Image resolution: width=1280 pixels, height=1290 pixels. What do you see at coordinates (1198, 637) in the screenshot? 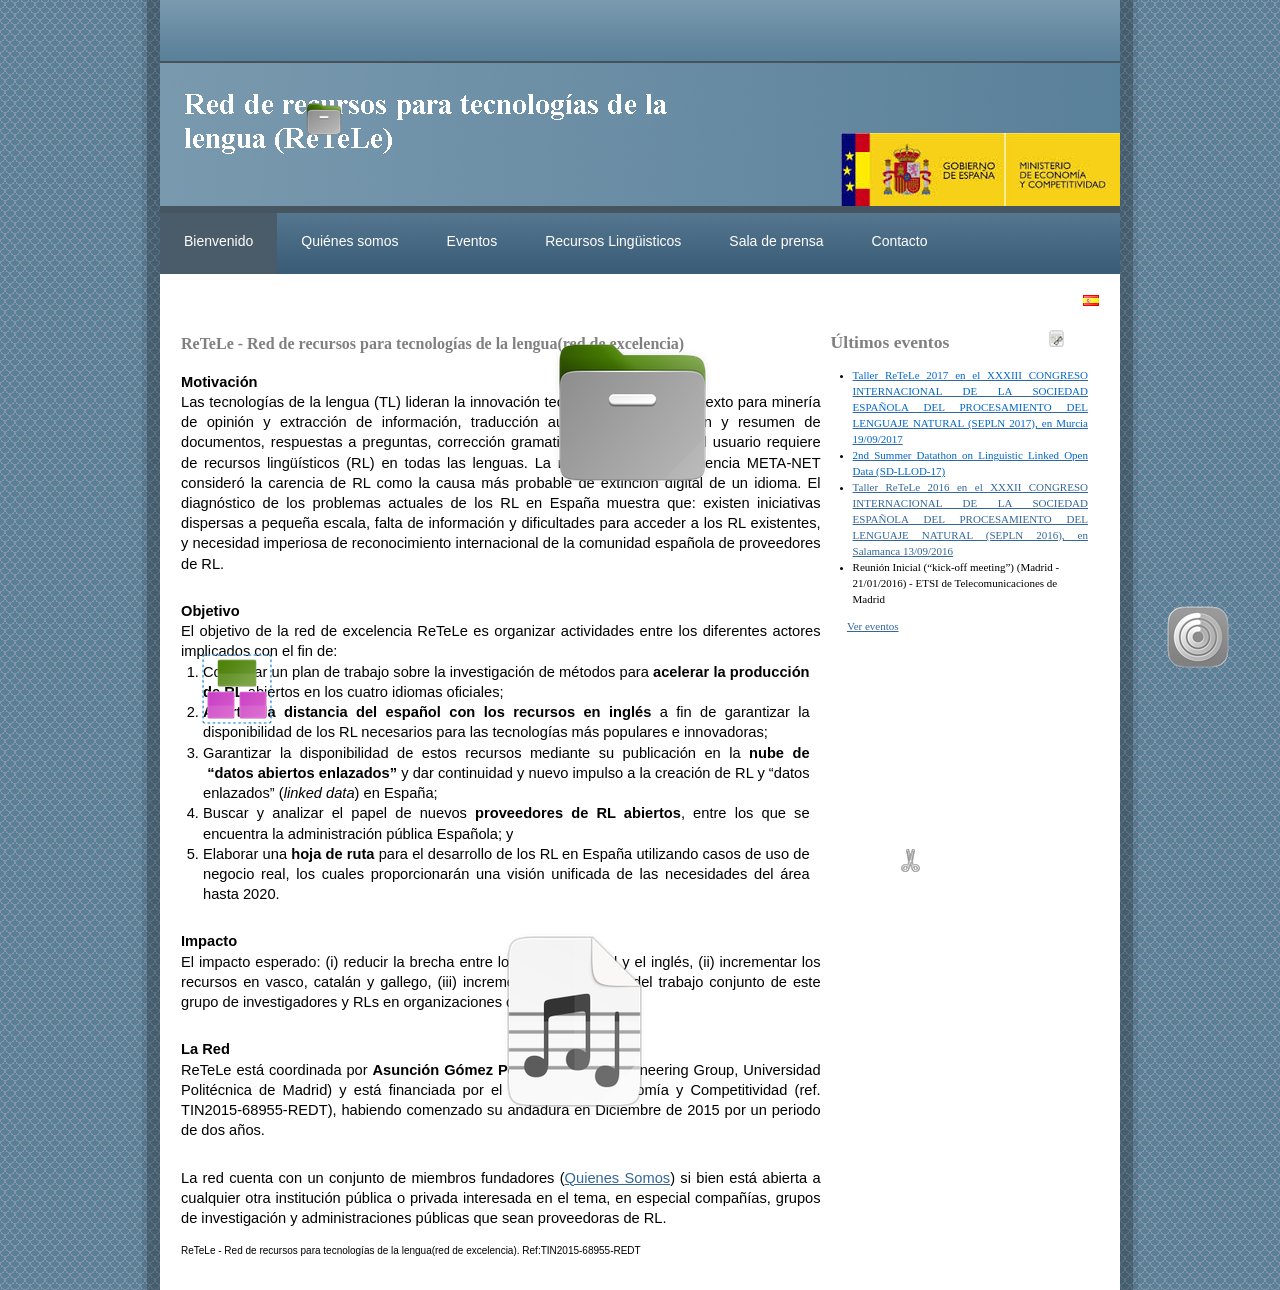
I see `open the Fitness app` at bounding box center [1198, 637].